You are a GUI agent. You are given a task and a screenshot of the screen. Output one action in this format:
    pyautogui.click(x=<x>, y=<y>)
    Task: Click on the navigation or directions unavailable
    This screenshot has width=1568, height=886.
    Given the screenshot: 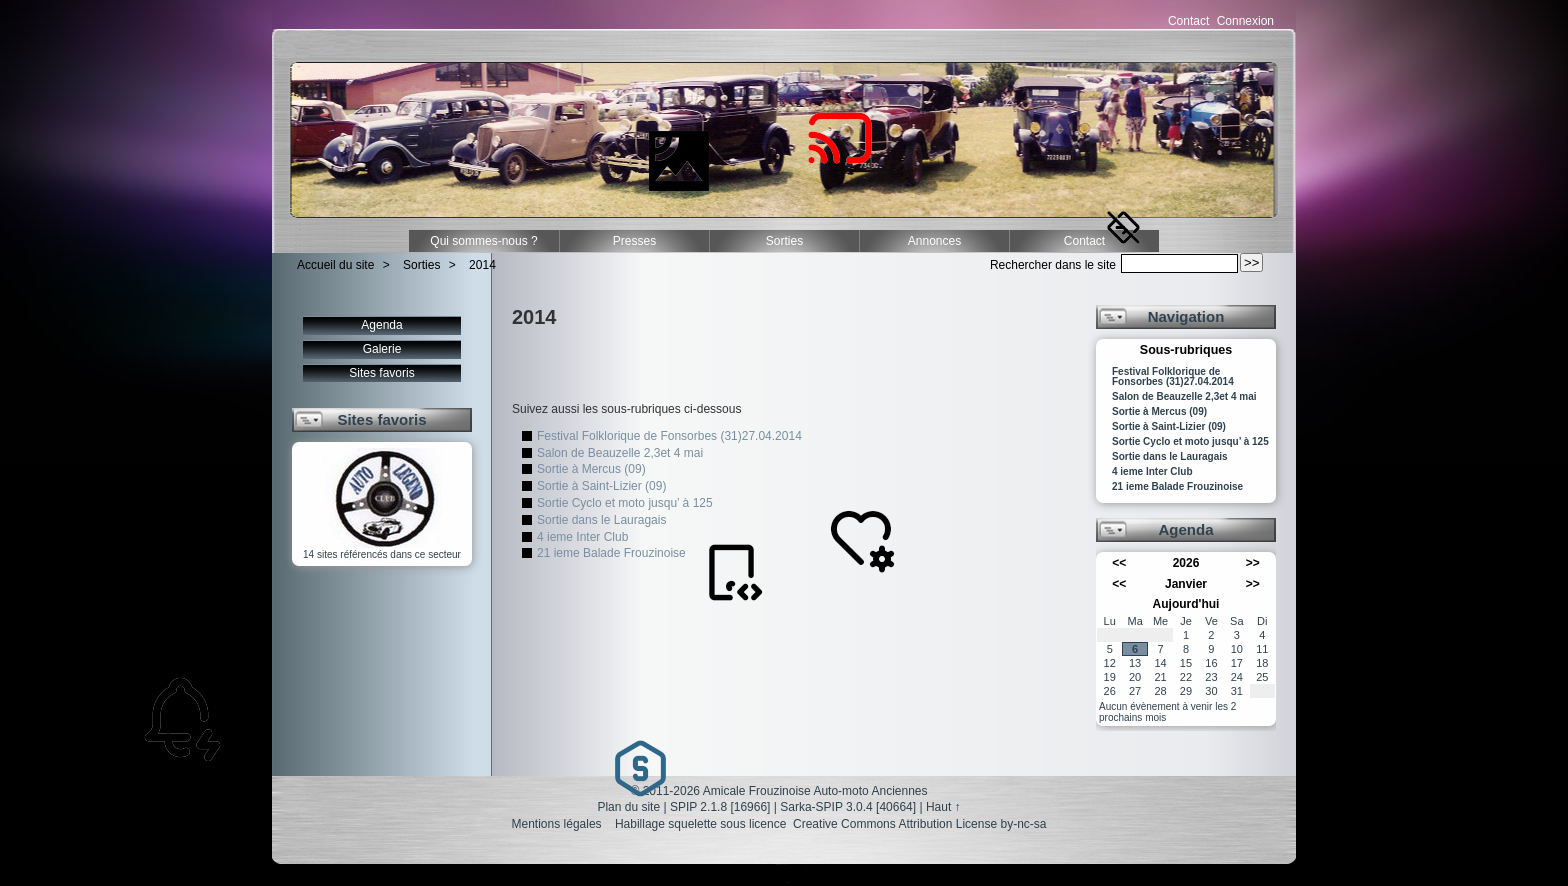 What is the action you would take?
    pyautogui.click(x=1123, y=227)
    